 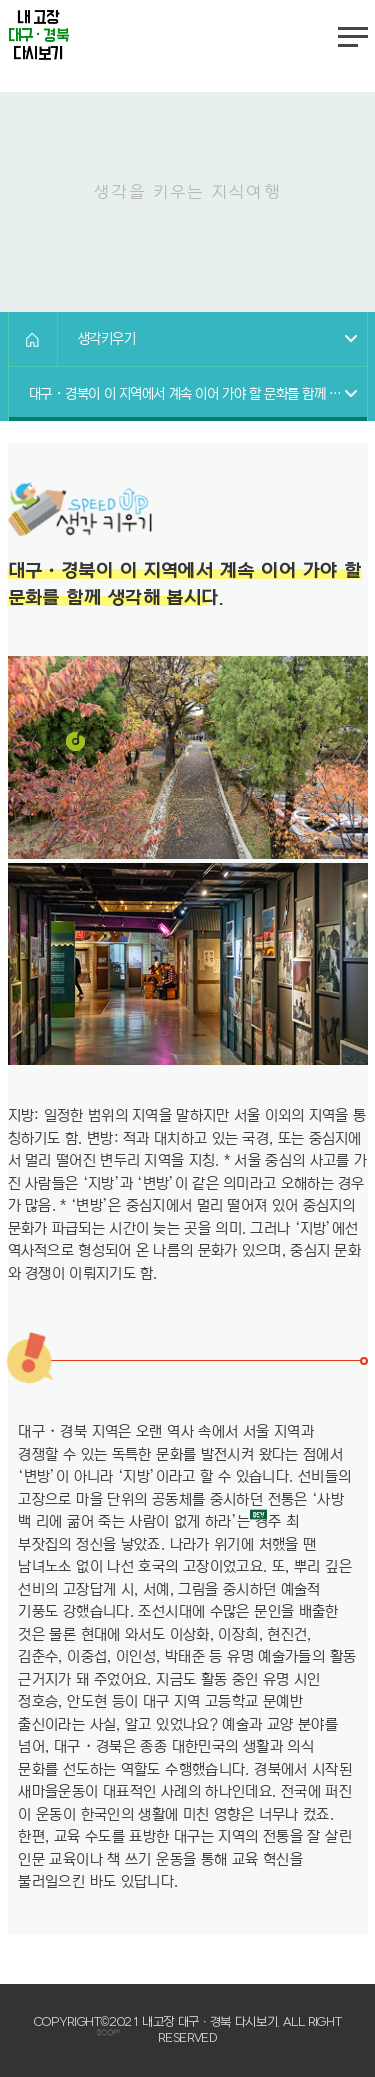 I want to click on open the Drooble music social network app, so click(x=75, y=741).